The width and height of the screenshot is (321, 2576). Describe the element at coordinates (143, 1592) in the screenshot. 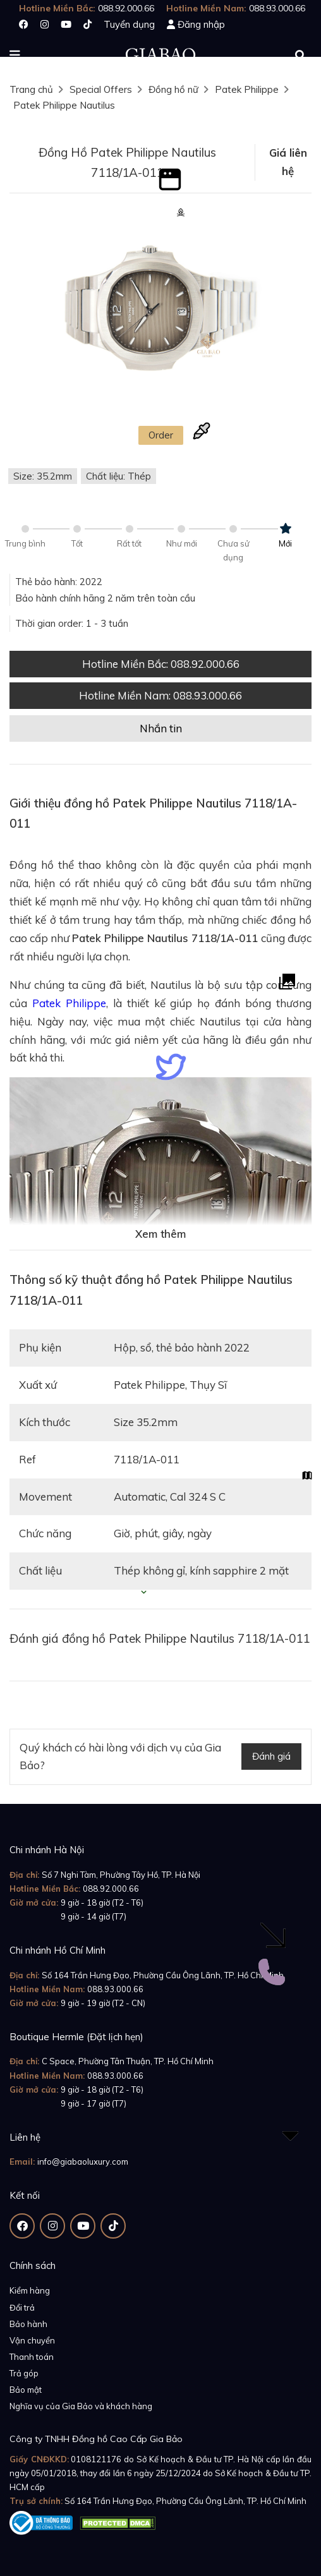

I see `expand a dropdown menu or section` at that location.